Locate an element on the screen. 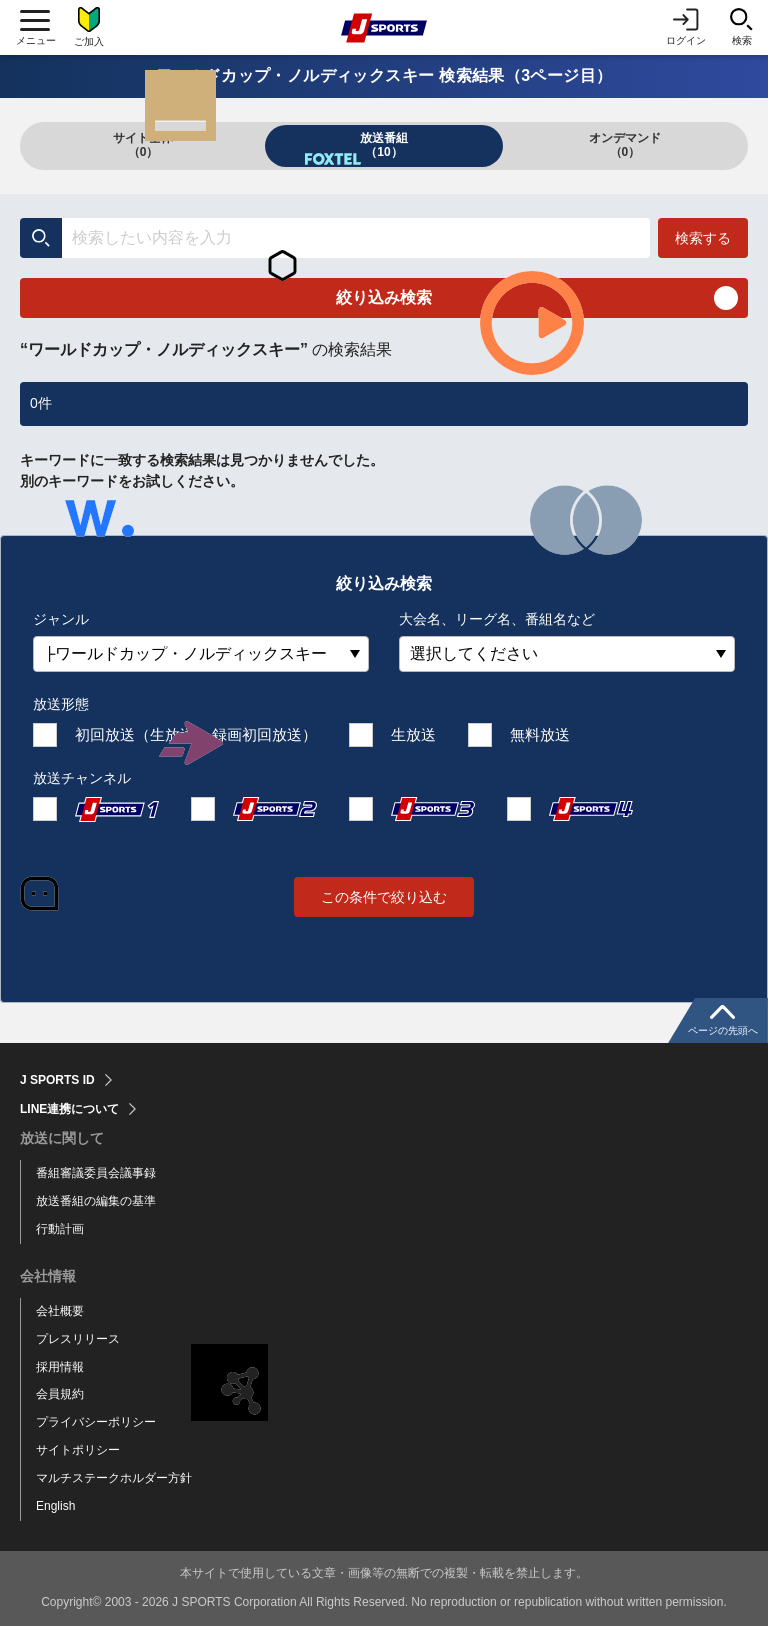  steinberg brand logo is located at coordinates (532, 323).